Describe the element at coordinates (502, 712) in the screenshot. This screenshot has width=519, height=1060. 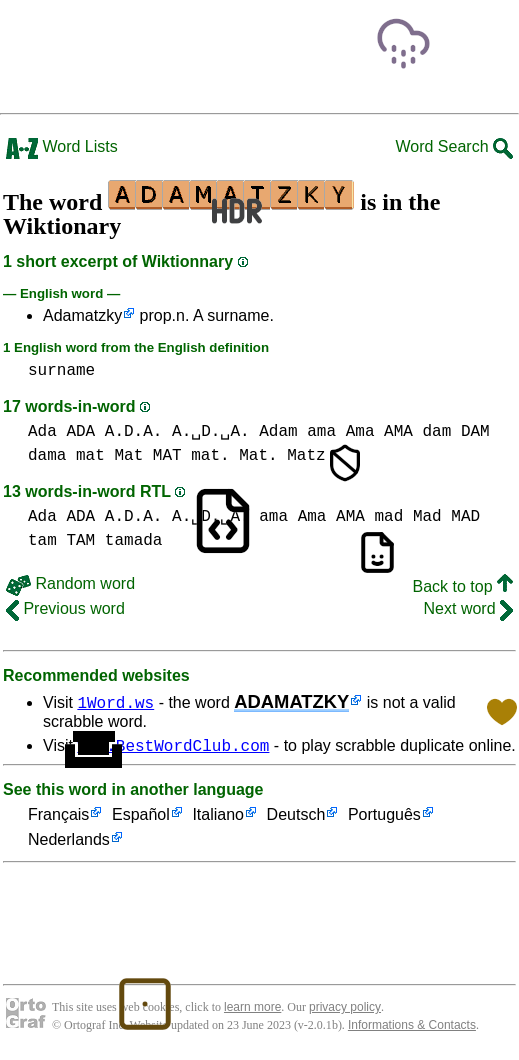
I see `add to favorites` at that location.